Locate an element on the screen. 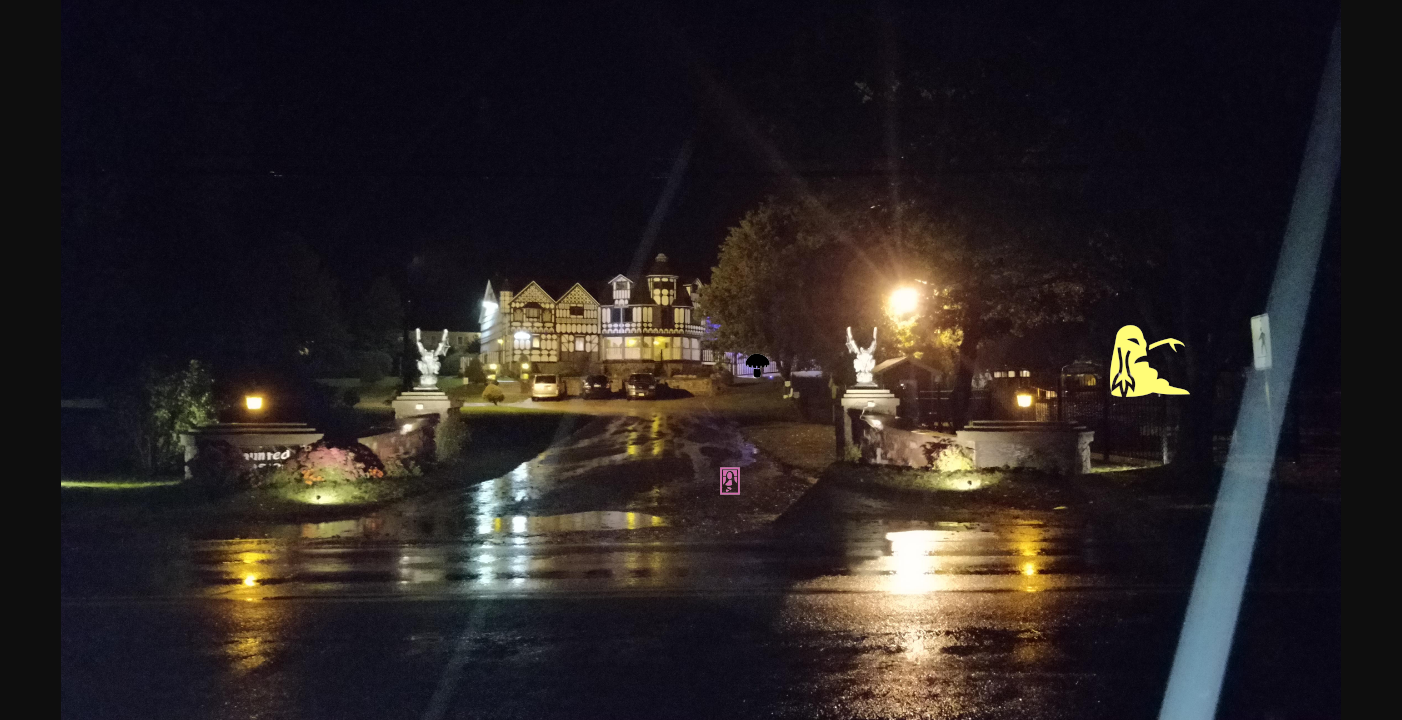 This screenshot has height=720, width=1402. slug creature enemy in a game interface is located at coordinates (1150, 361).